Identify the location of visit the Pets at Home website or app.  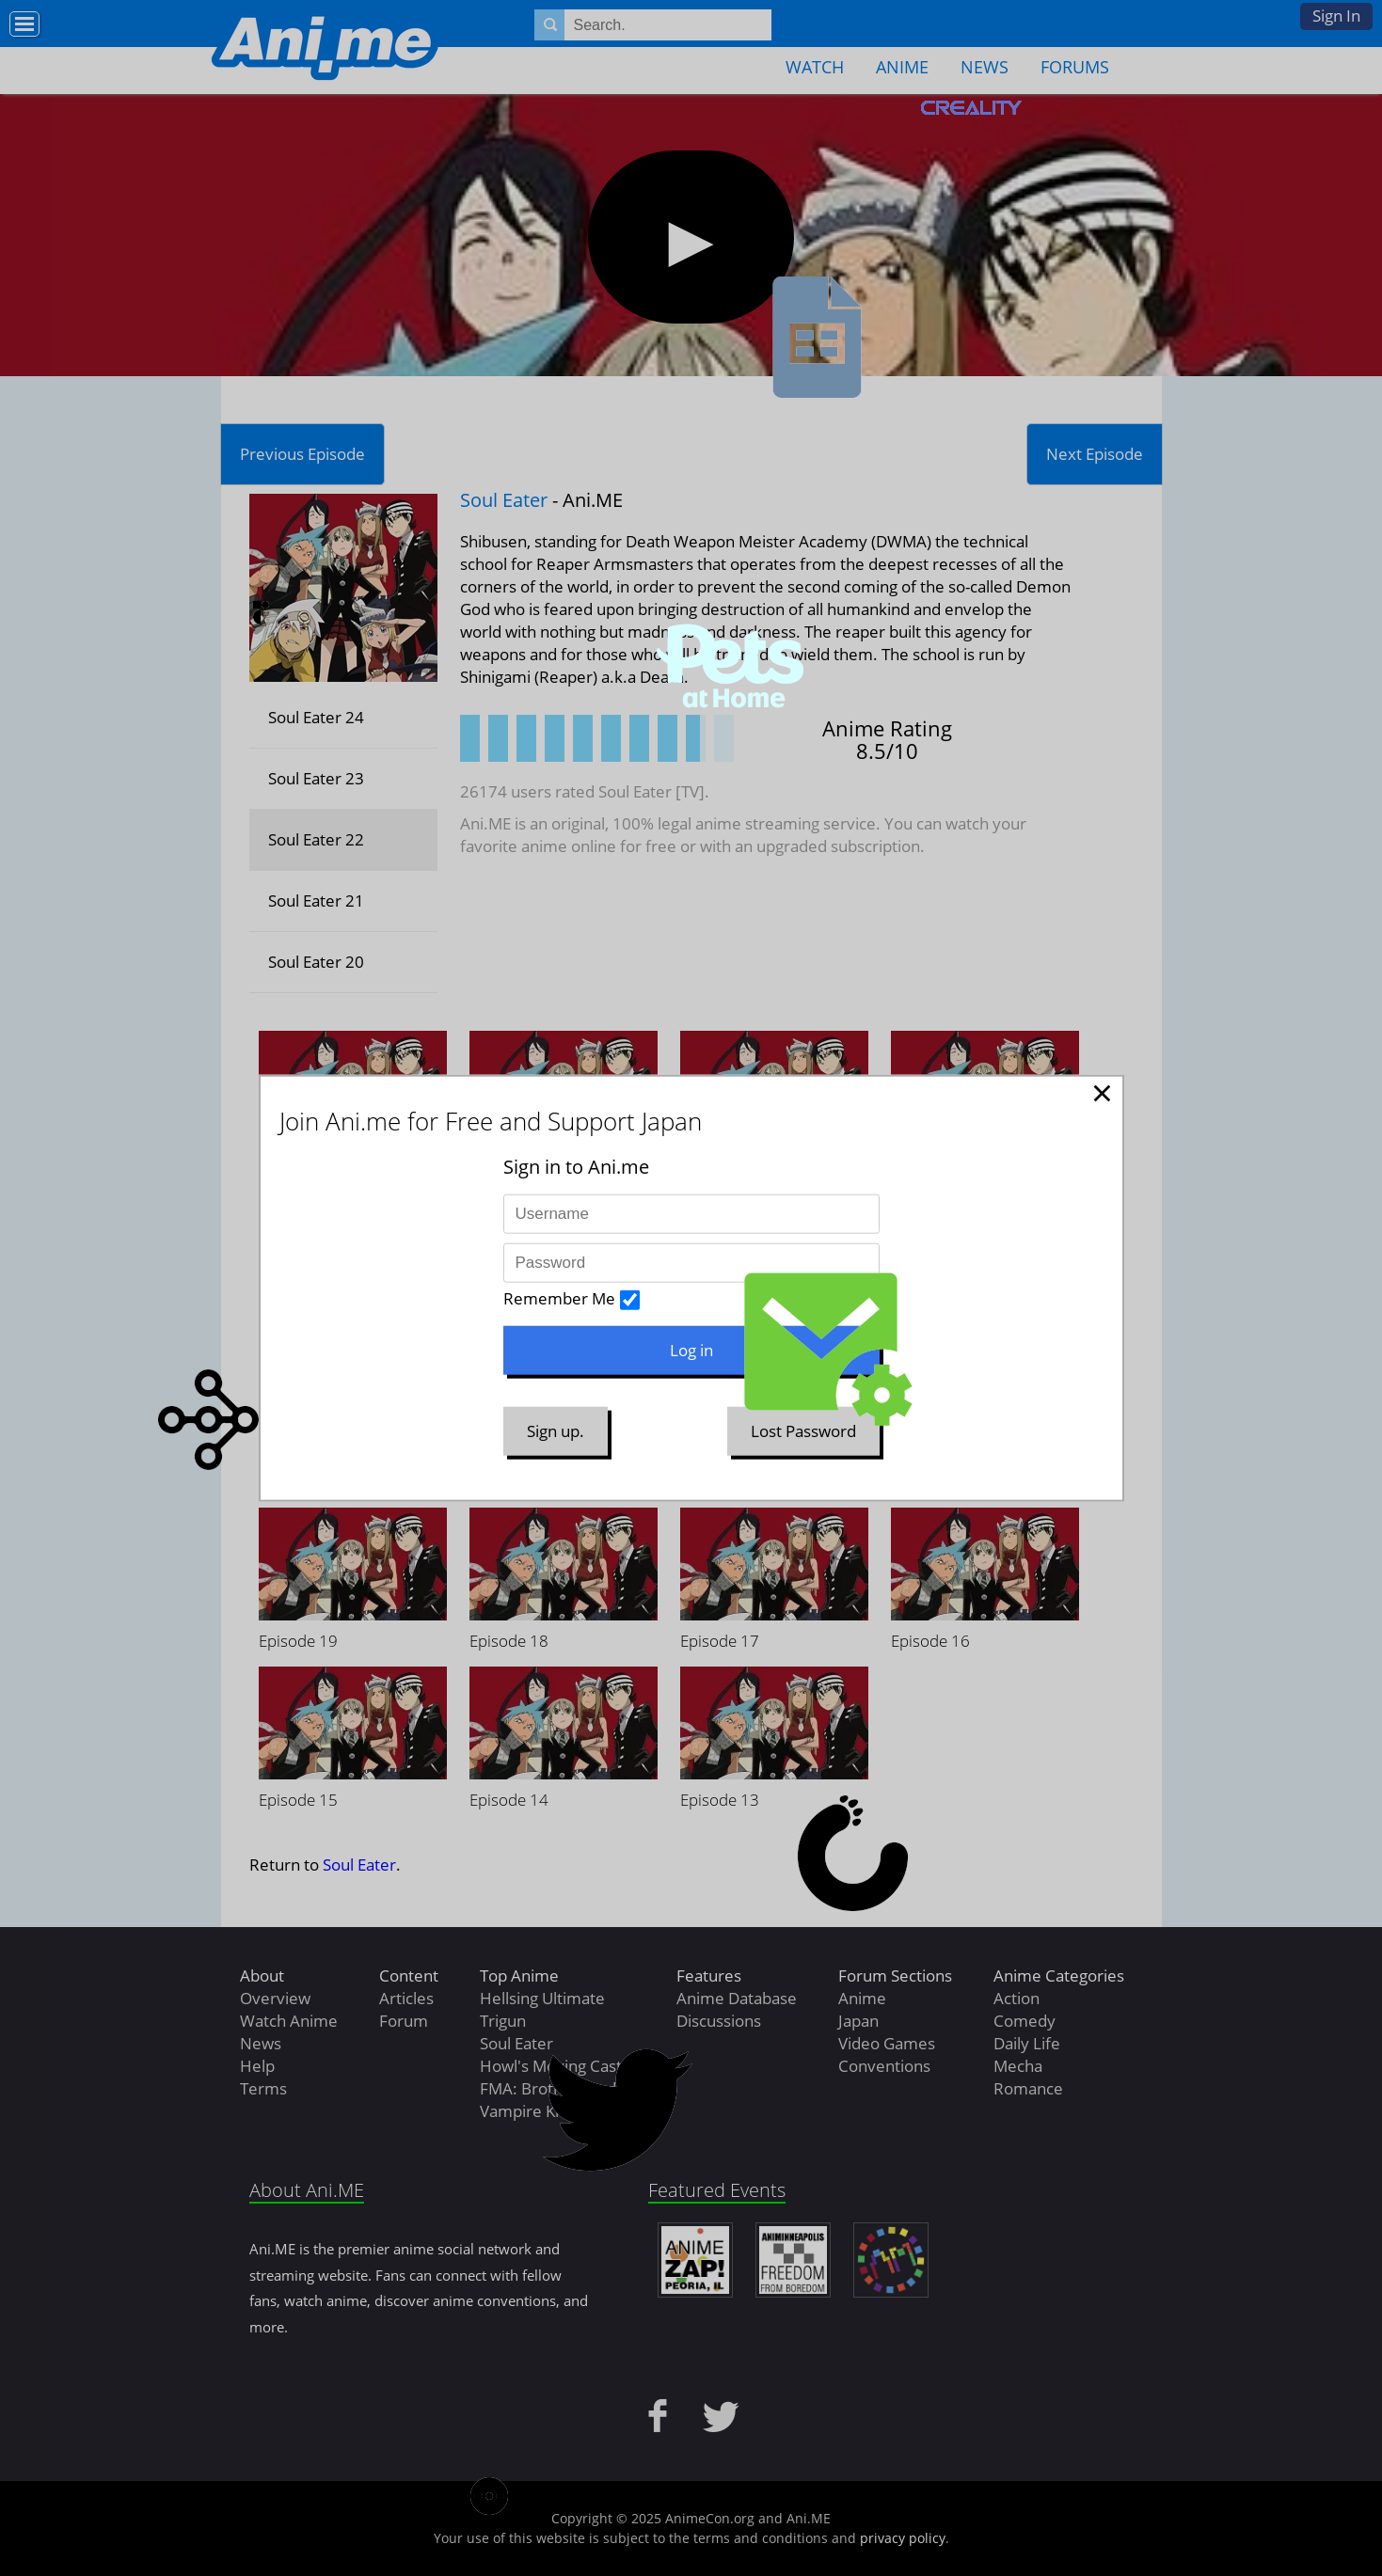
(730, 666).